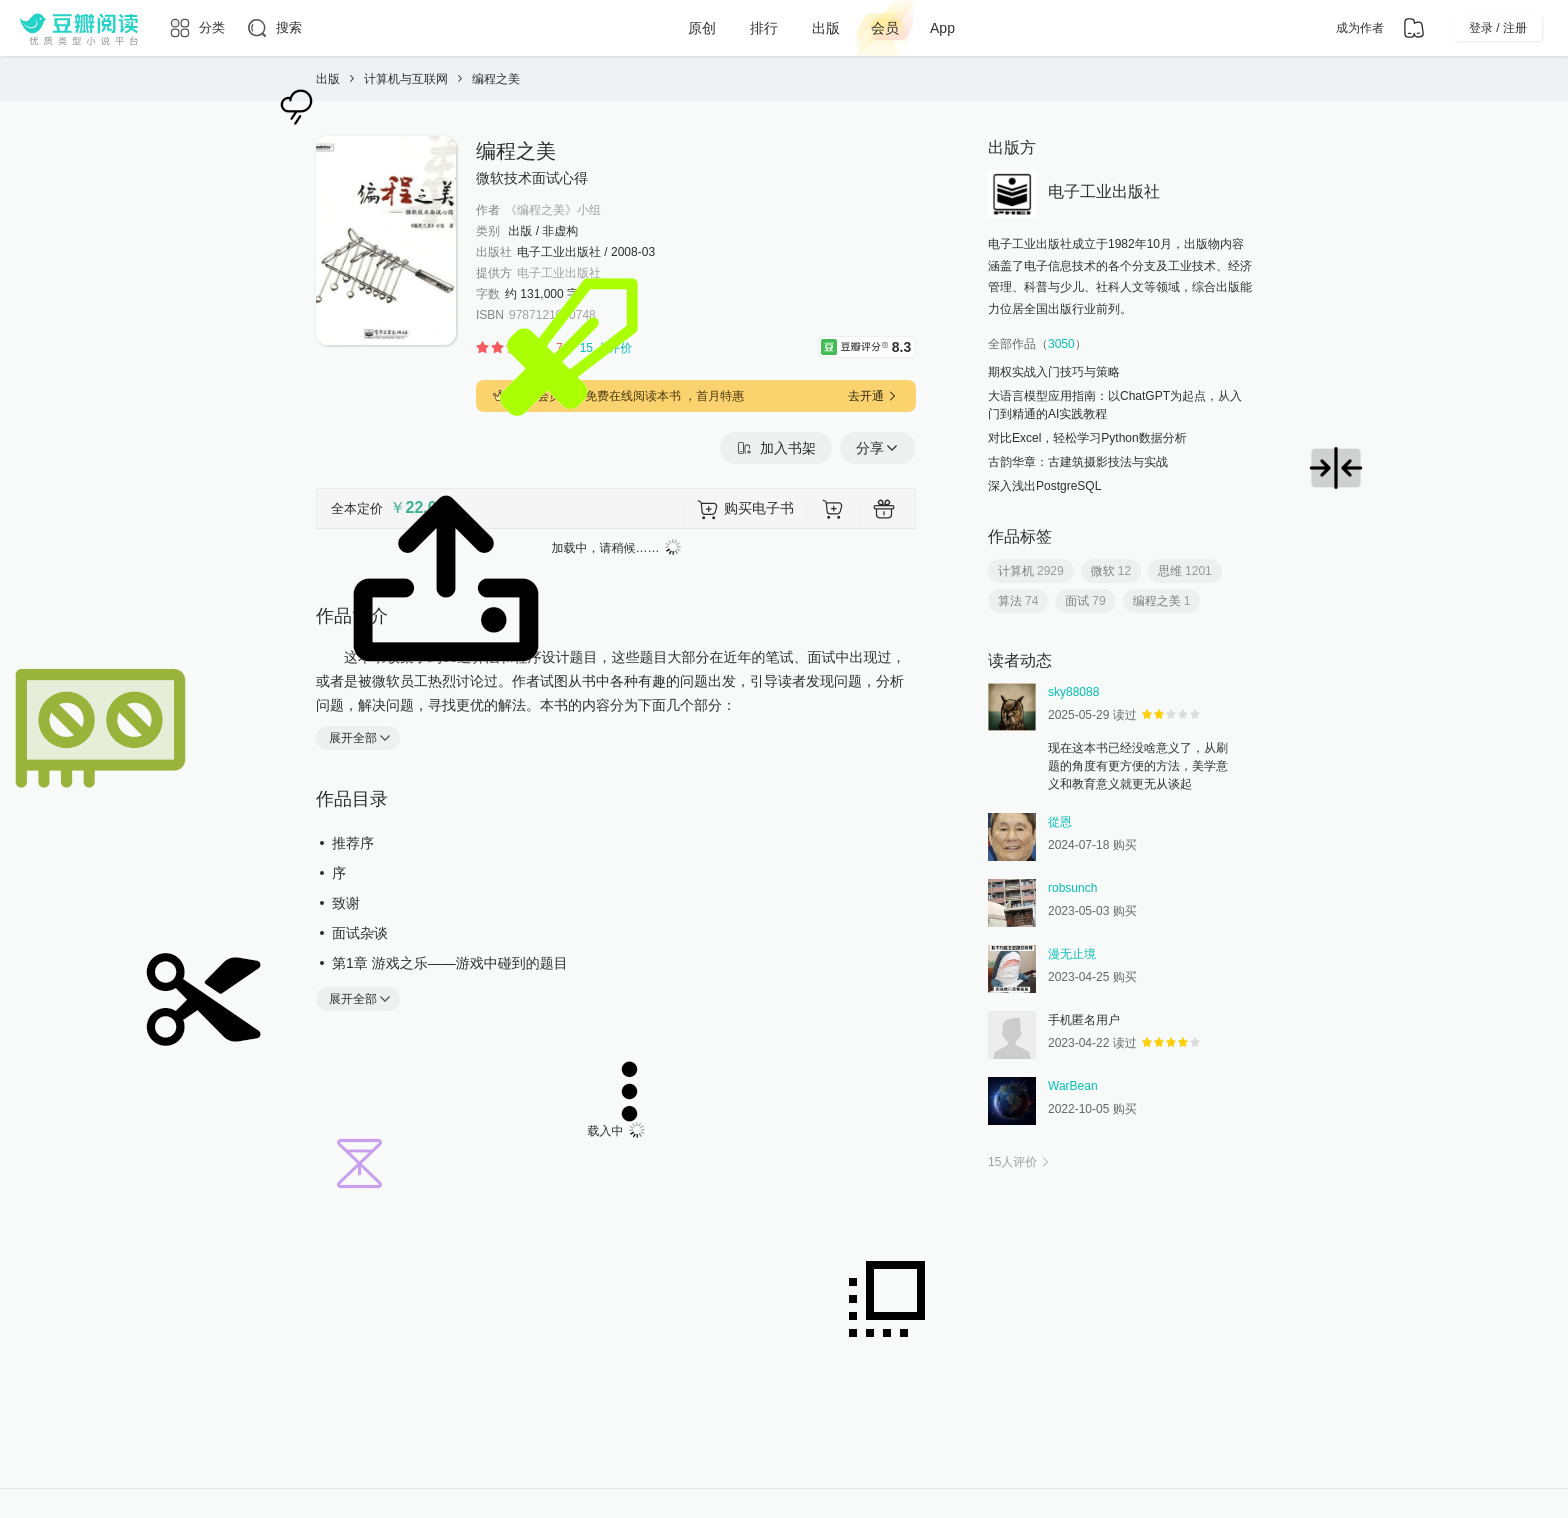 This screenshot has height=1518, width=1568. Describe the element at coordinates (100, 725) in the screenshot. I see `view graphics card or GPU information` at that location.